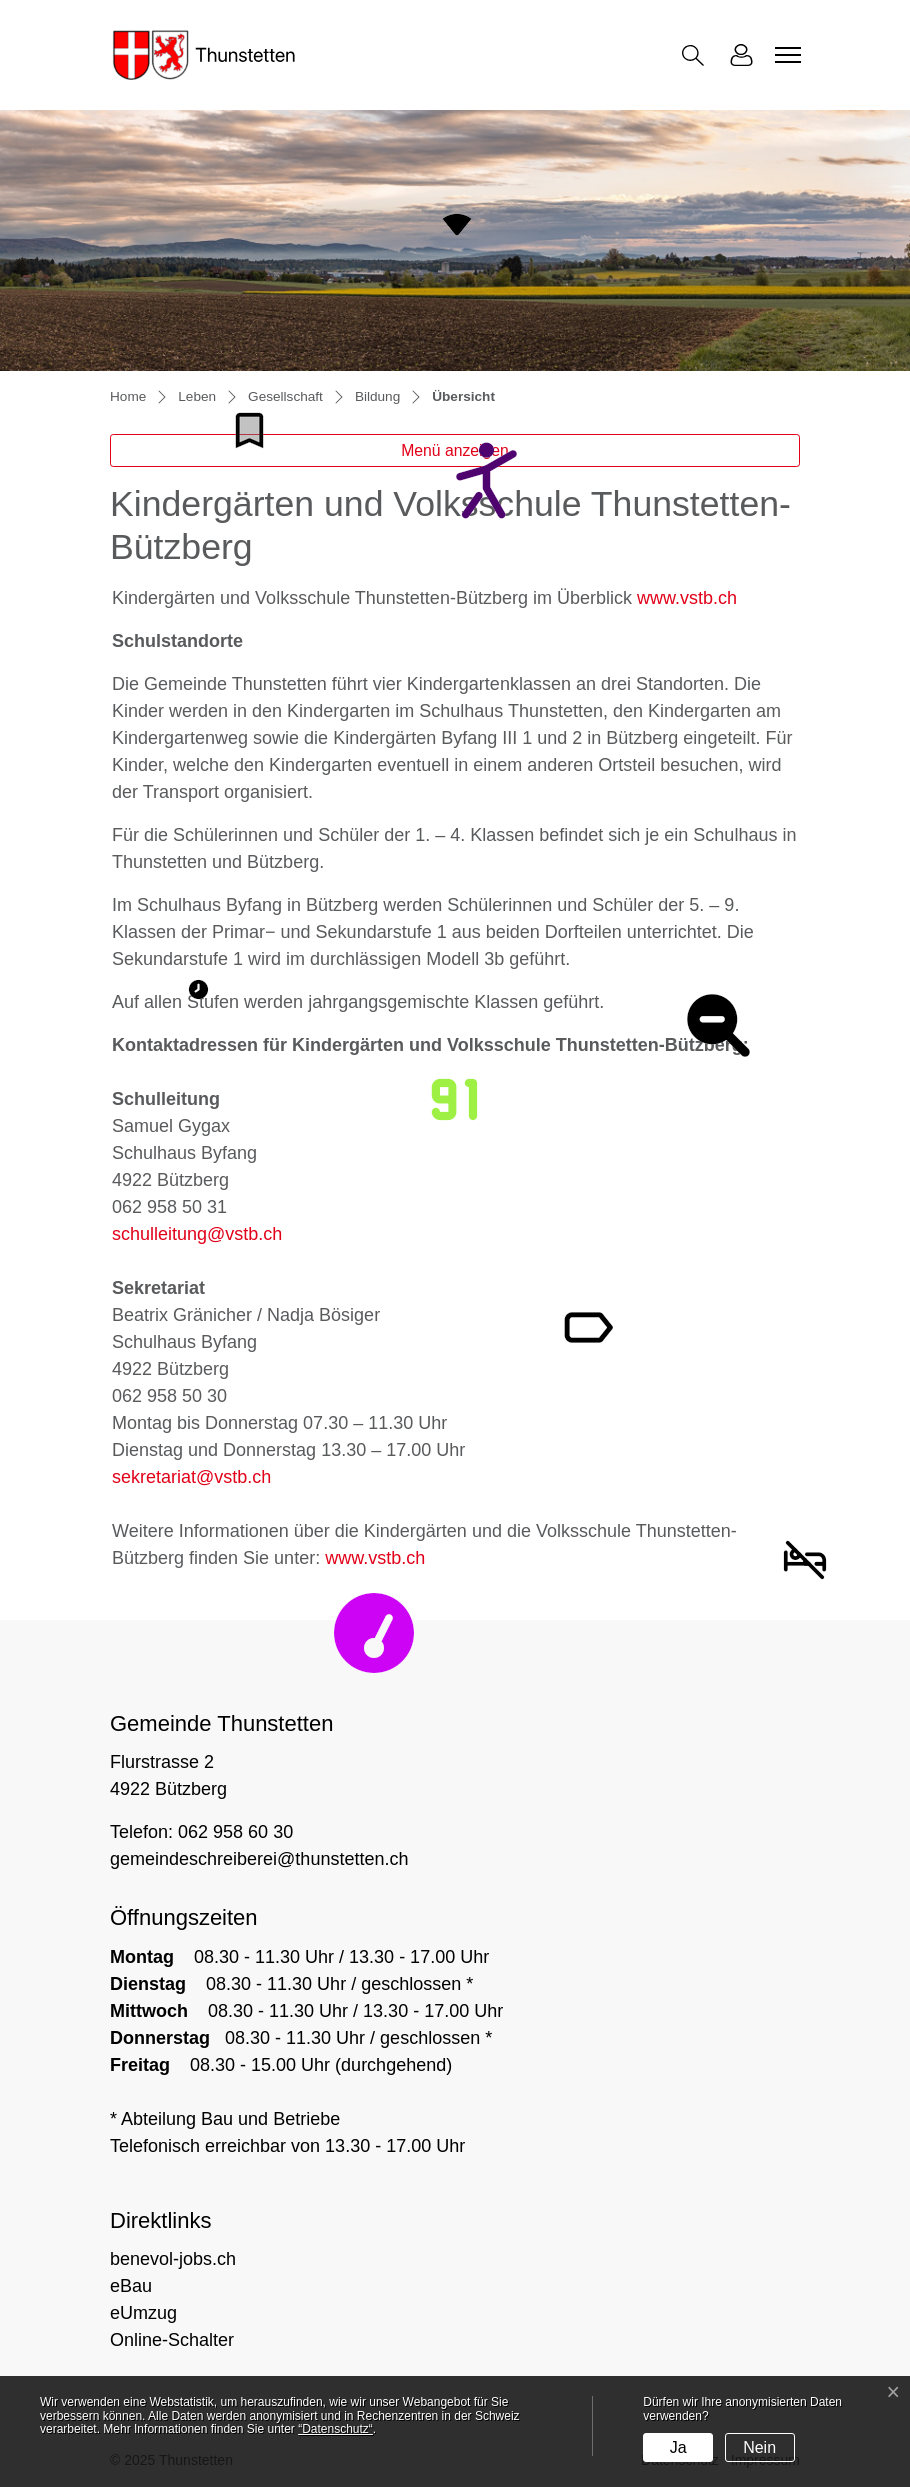 This screenshot has width=910, height=2487. I want to click on view performance or speed metrics, so click(374, 1633).